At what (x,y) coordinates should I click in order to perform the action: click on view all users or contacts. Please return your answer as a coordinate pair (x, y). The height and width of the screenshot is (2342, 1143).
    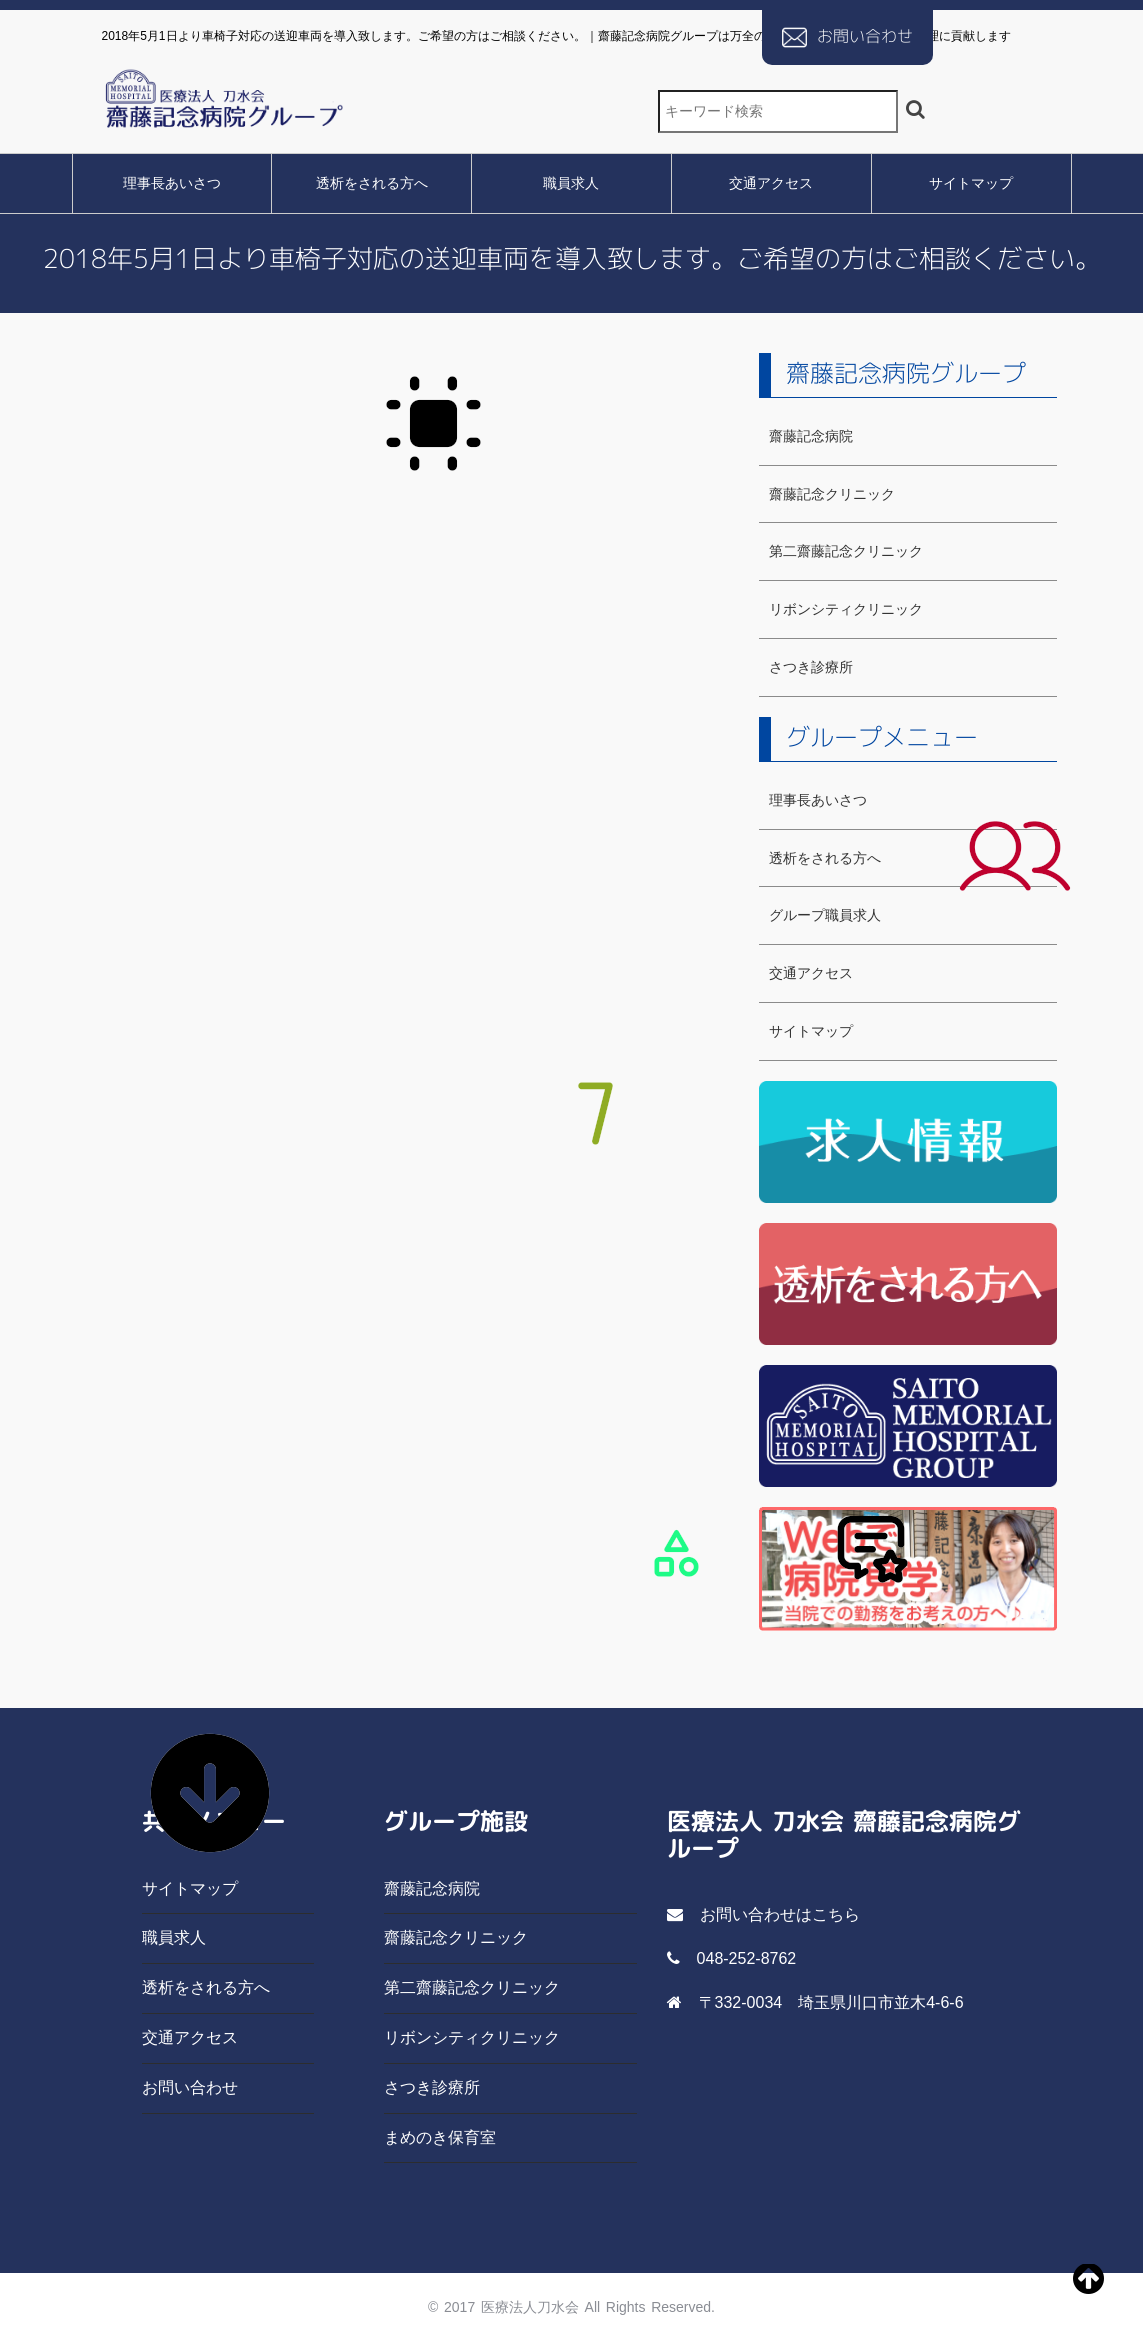
    Looking at the image, I should click on (1015, 856).